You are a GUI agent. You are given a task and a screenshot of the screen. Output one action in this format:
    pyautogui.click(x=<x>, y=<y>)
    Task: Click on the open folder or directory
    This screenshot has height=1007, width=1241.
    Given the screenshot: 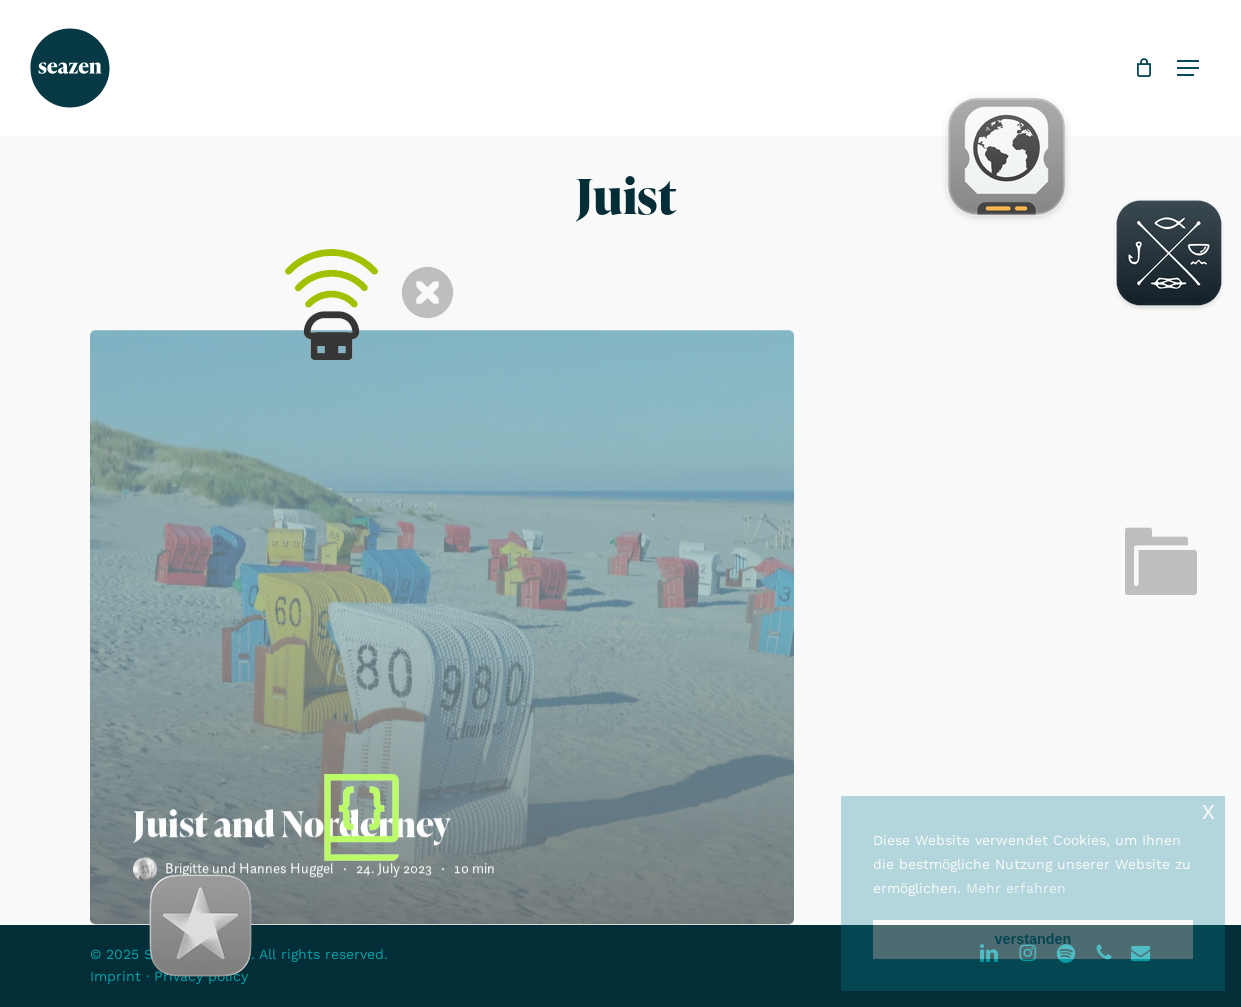 What is the action you would take?
    pyautogui.click(x=1161, y=559)
    